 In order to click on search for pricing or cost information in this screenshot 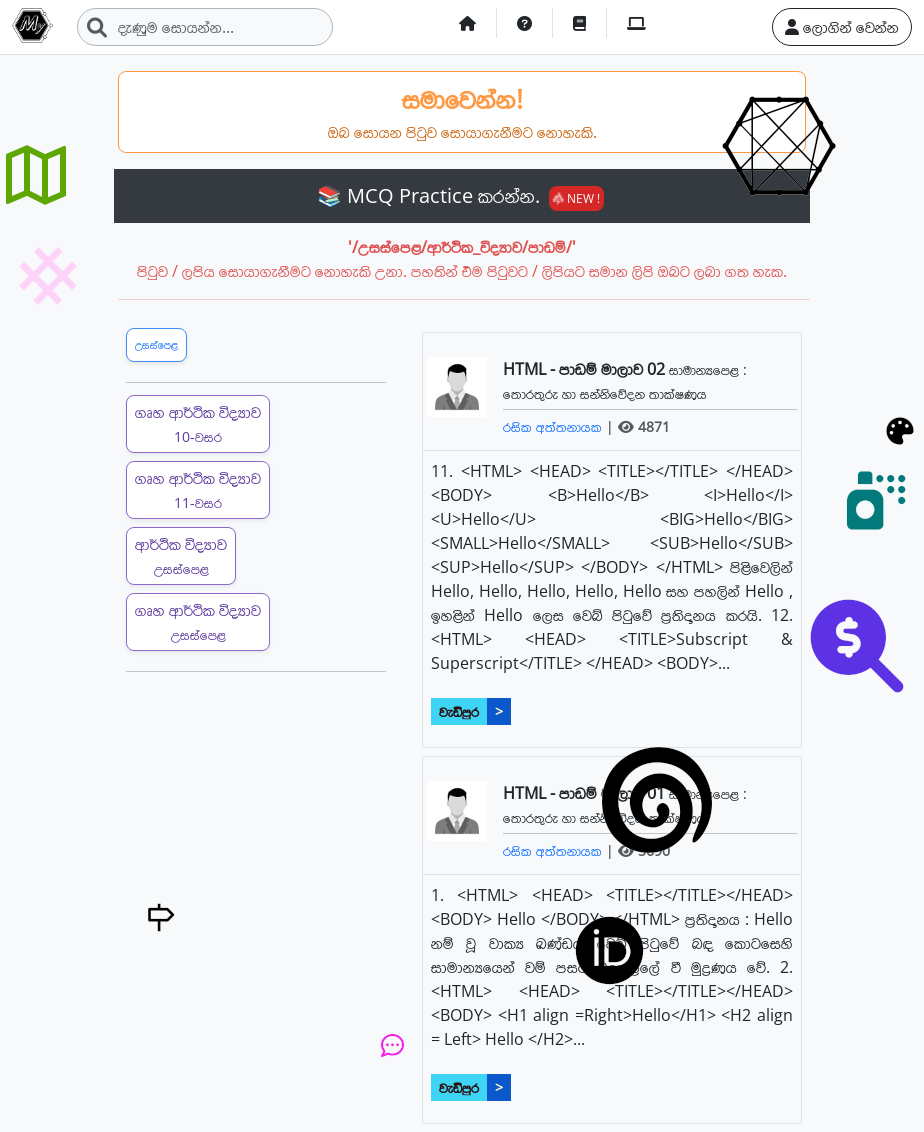, I will do `click(857, 646)`.